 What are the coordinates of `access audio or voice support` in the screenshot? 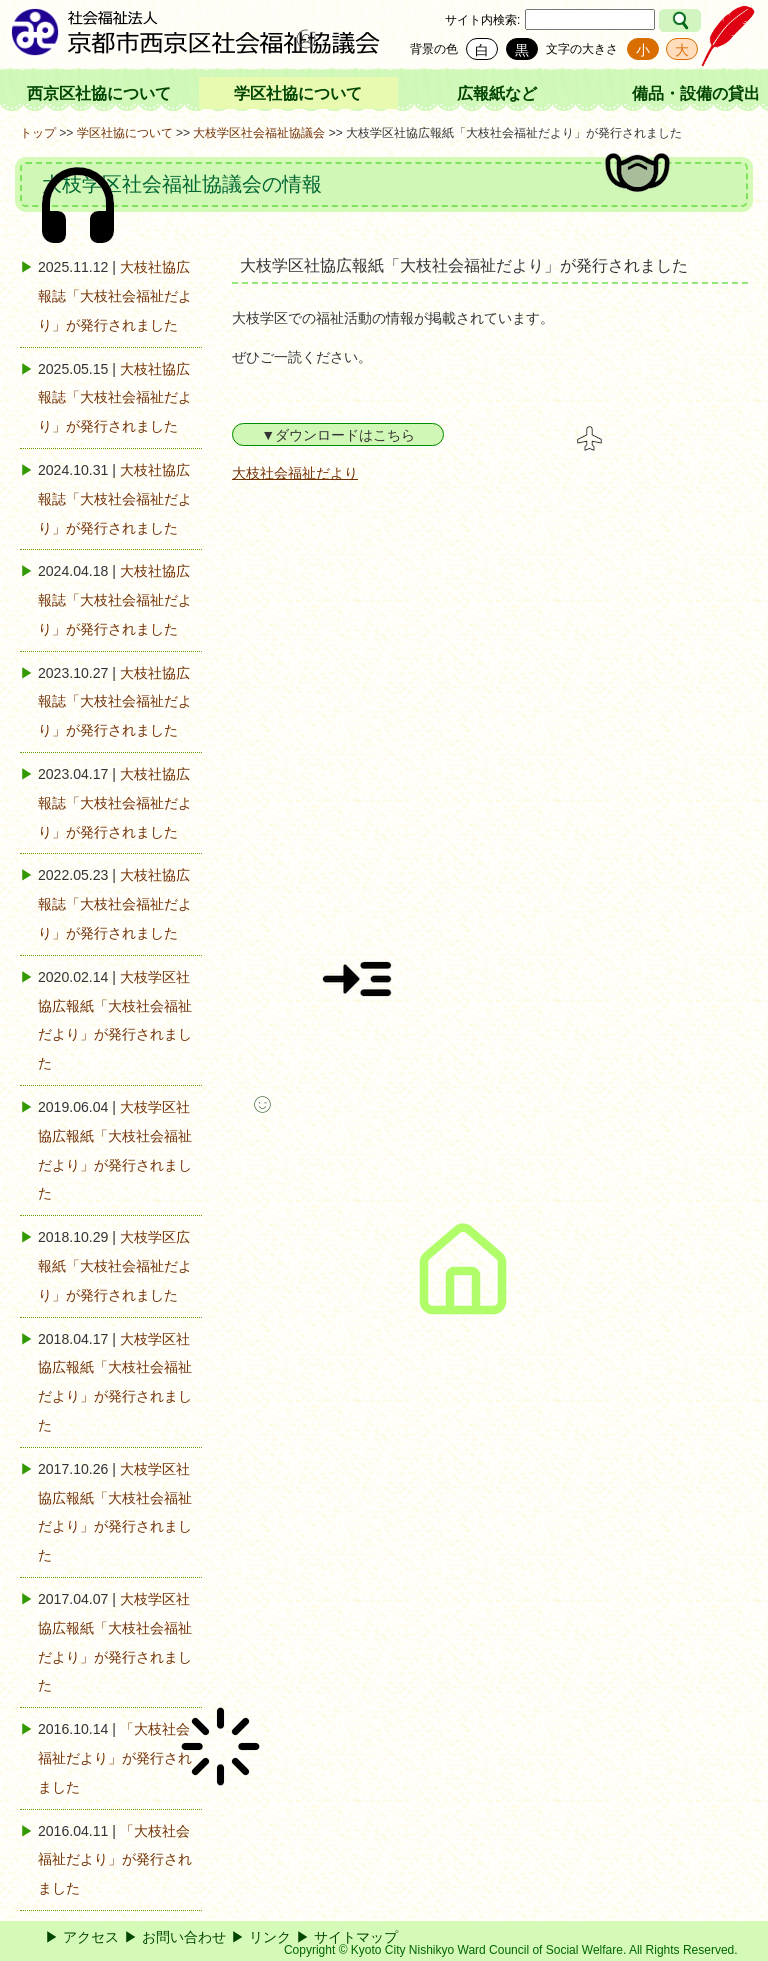 It's located at (78, 211).